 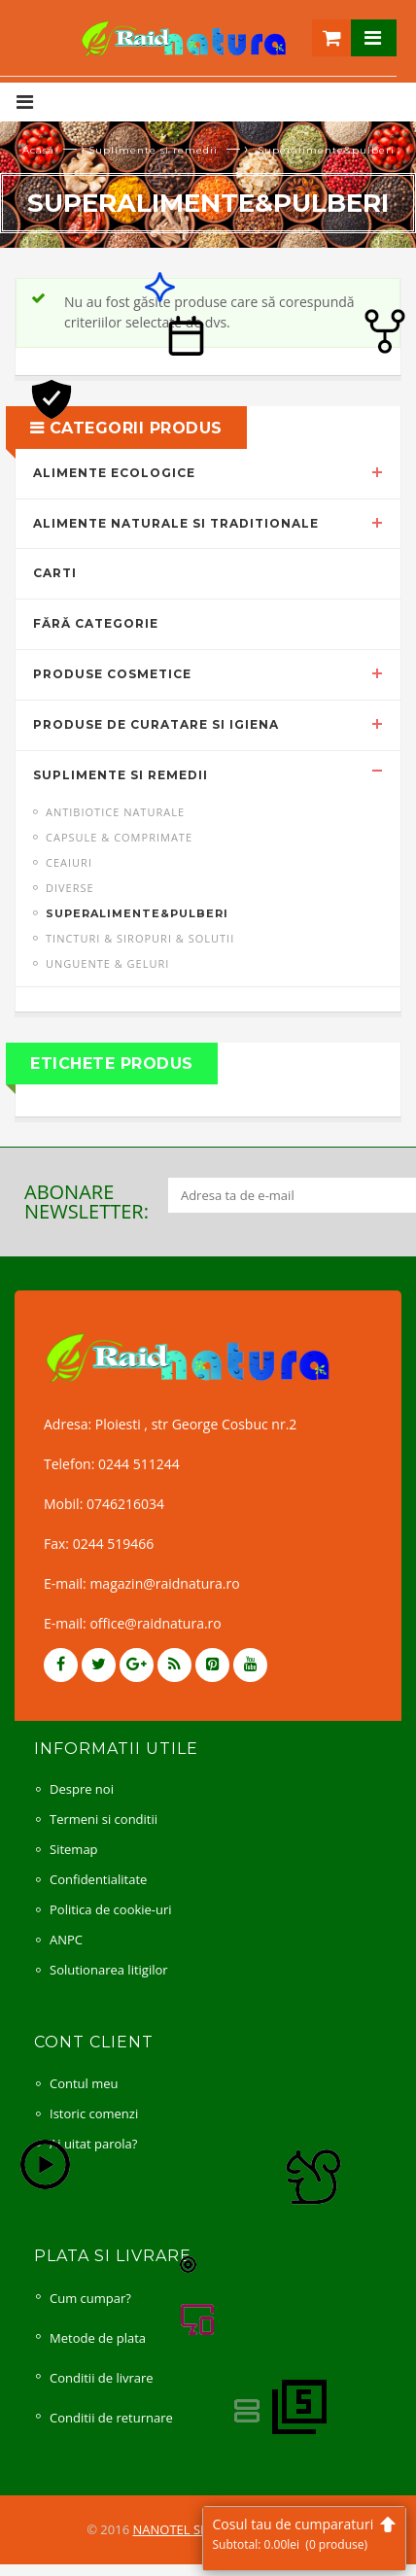 What do you see at coordinates (197, 2318) in the screenshot?
I see `view connected devices` at bounding box center [197, 2318].